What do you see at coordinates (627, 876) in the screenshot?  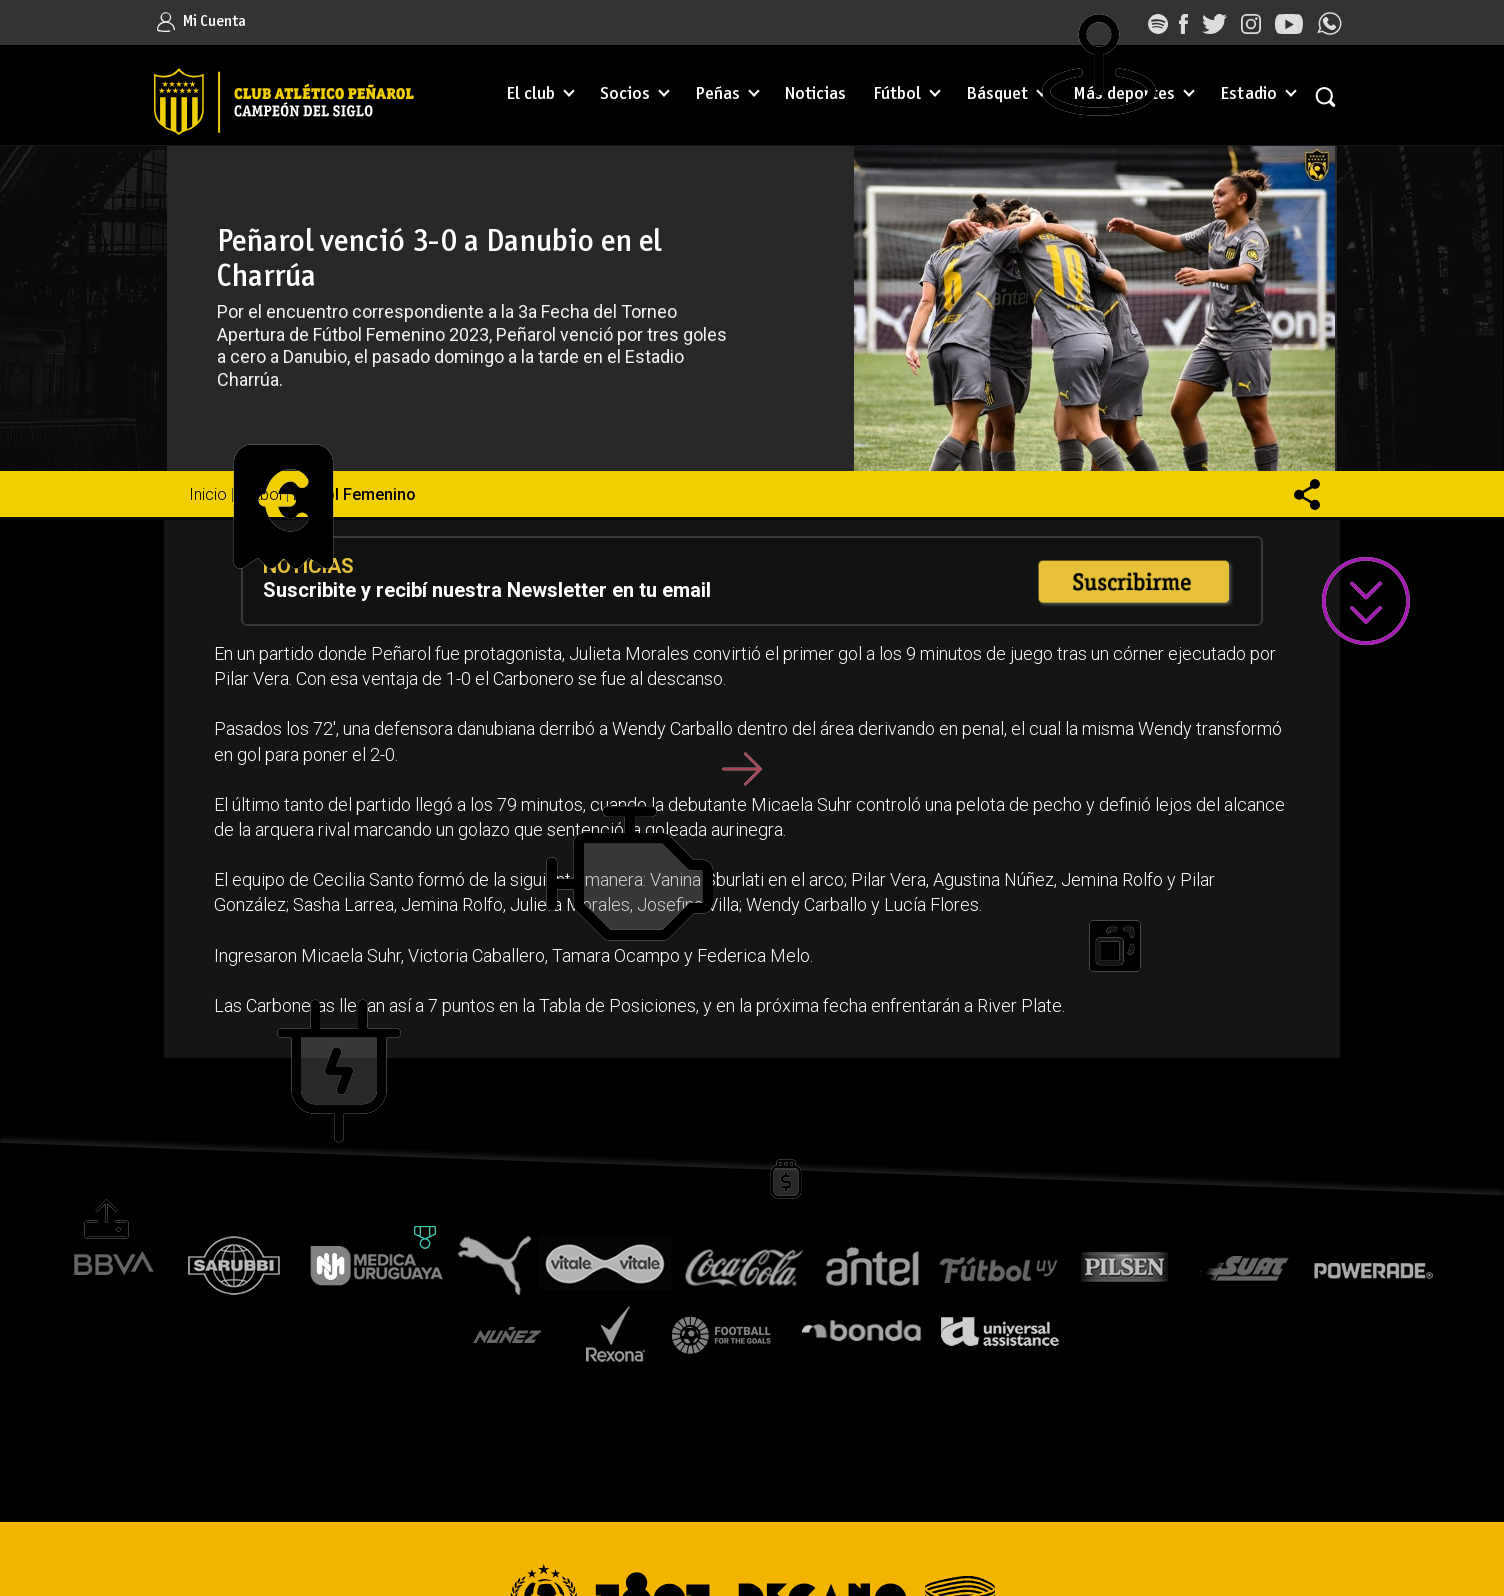 I see `view engine or vehicle diagnostics` at bounding box center [627, 876].